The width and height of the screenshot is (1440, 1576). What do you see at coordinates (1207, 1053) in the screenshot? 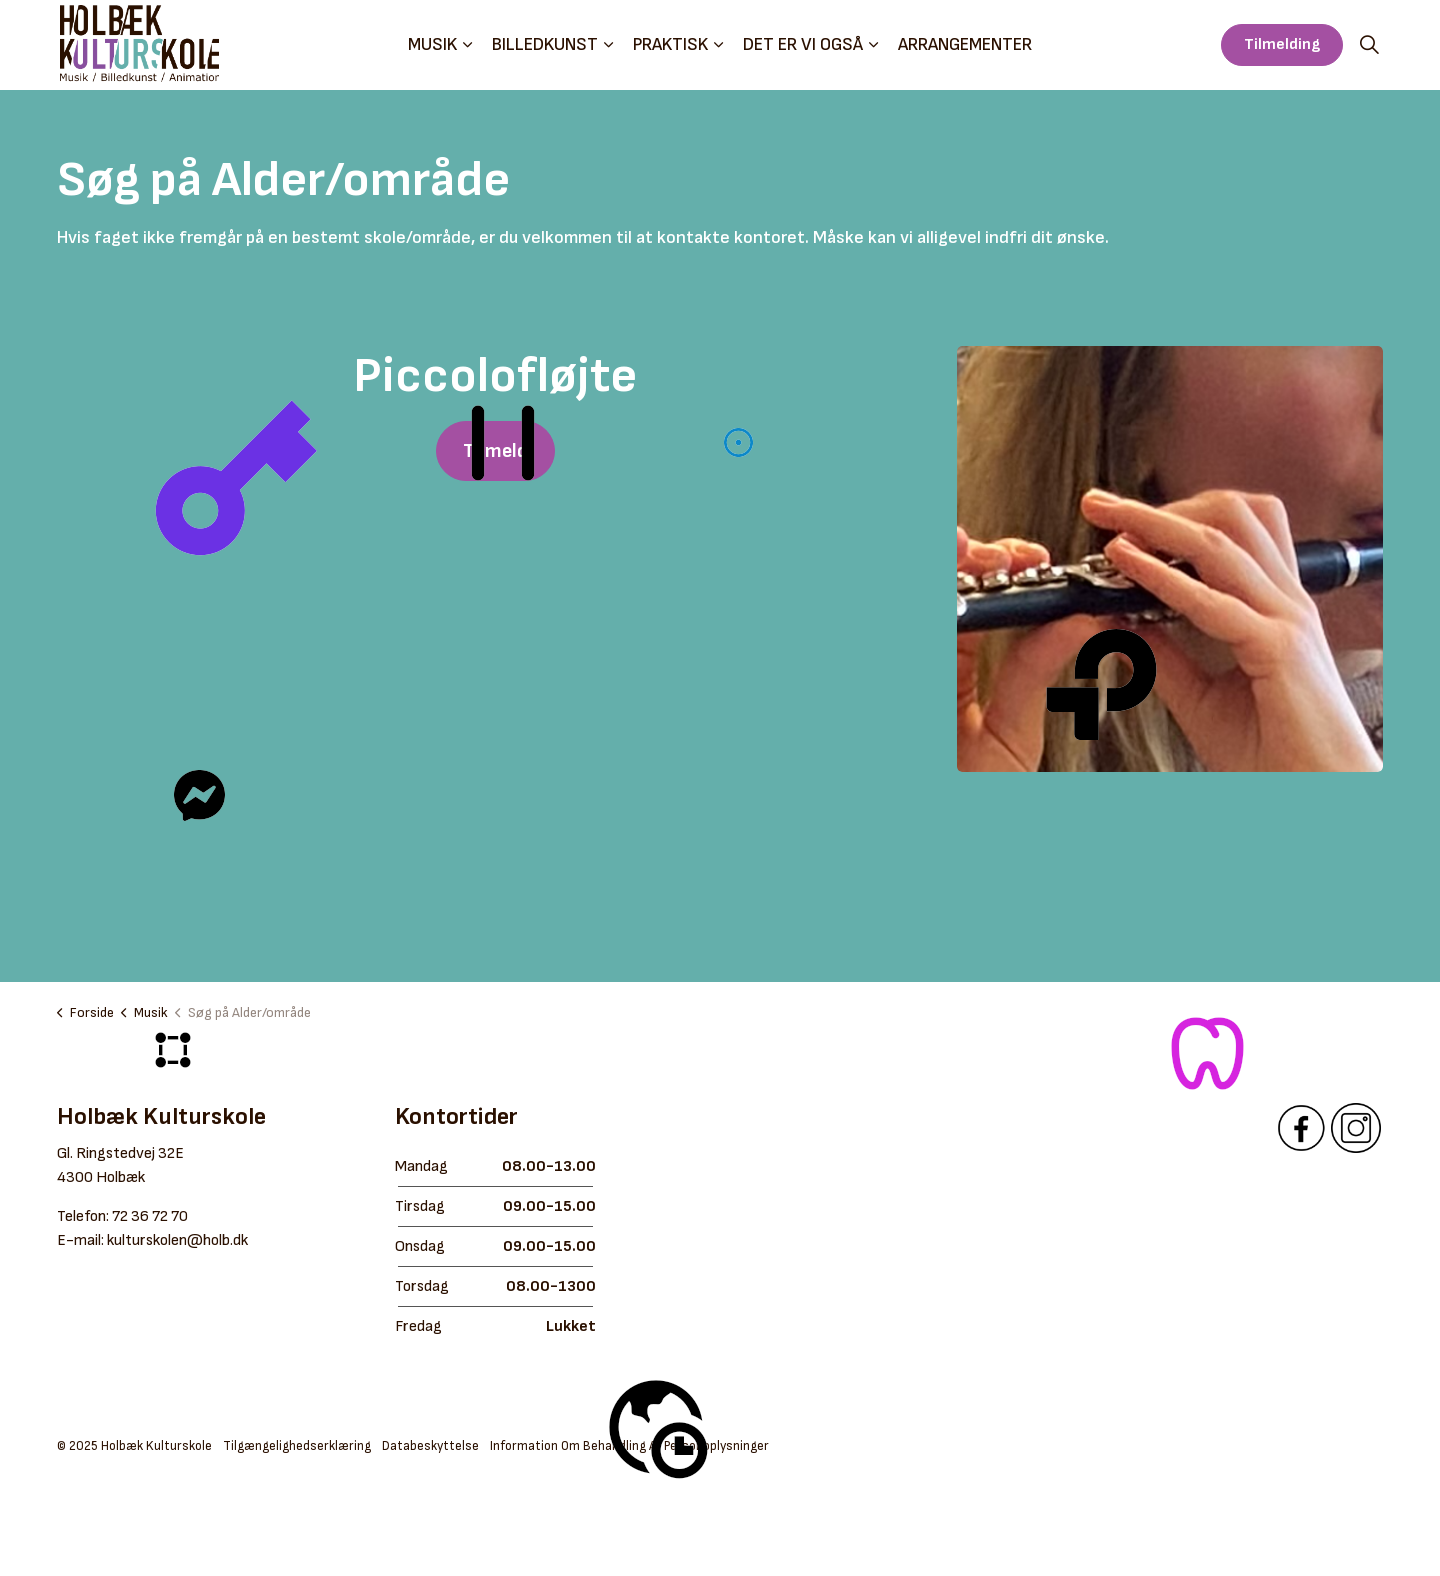
I see `access dental health or dentist services` at bounding box center [1207, 1053].